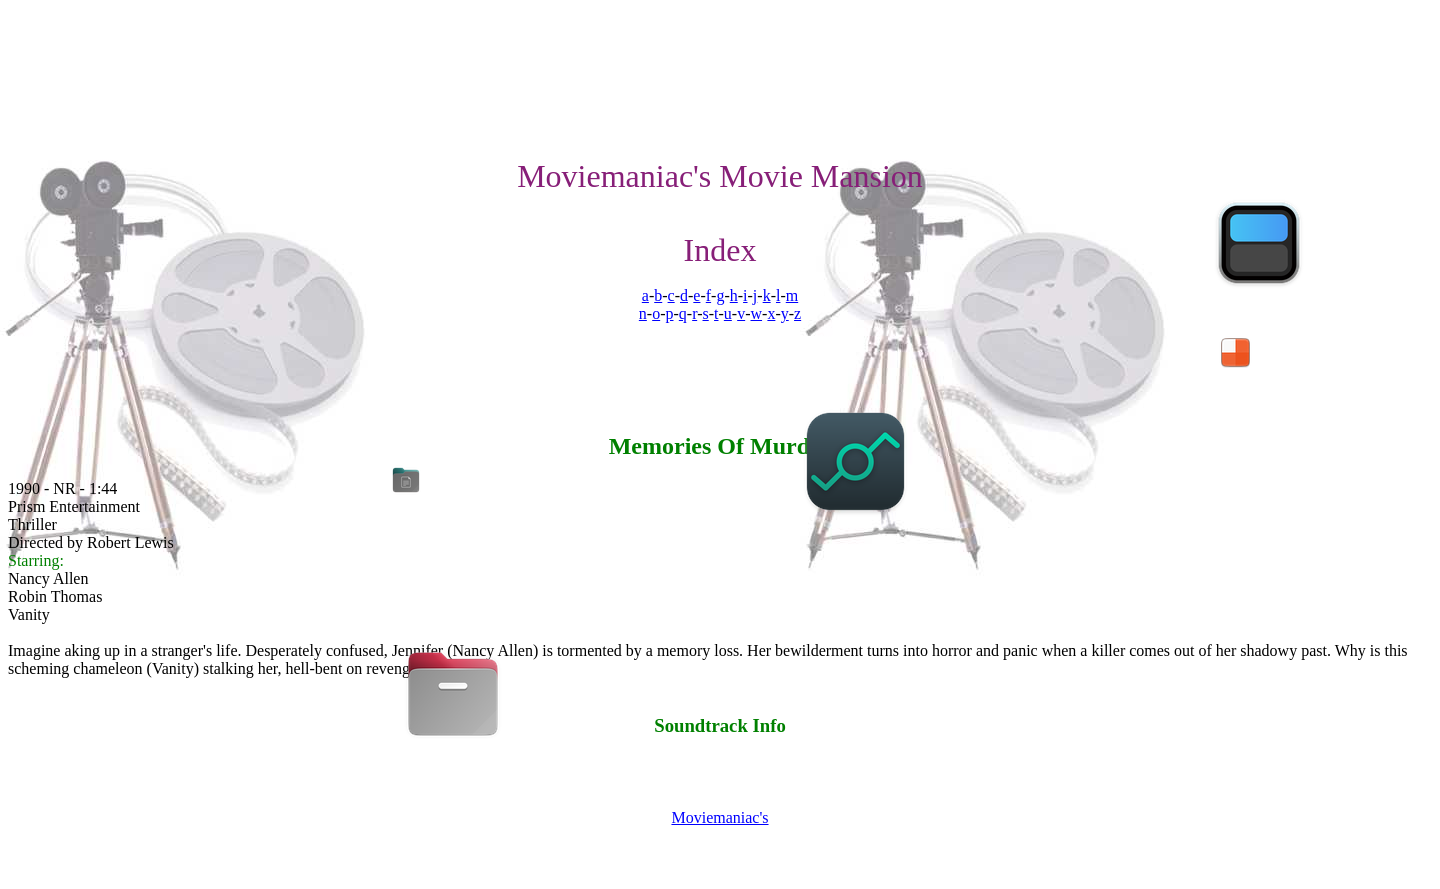  What do you see at coordinates (855, 461) in the screenshot?
I see `open gnome layout switcher settings` at bounding box center [855, 461].